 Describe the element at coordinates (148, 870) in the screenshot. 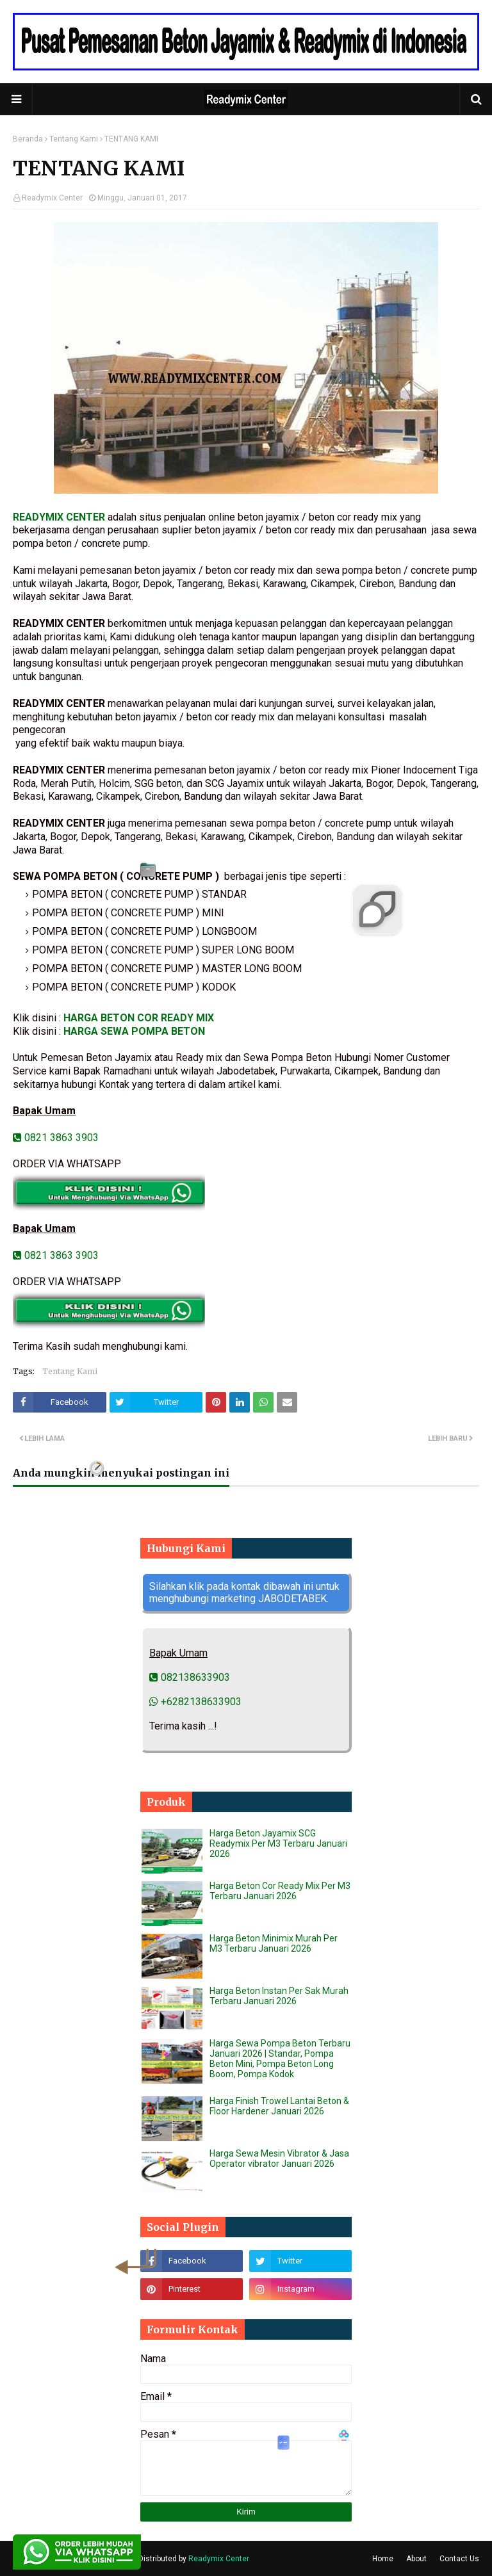

I see `open the file manager application` at that location.